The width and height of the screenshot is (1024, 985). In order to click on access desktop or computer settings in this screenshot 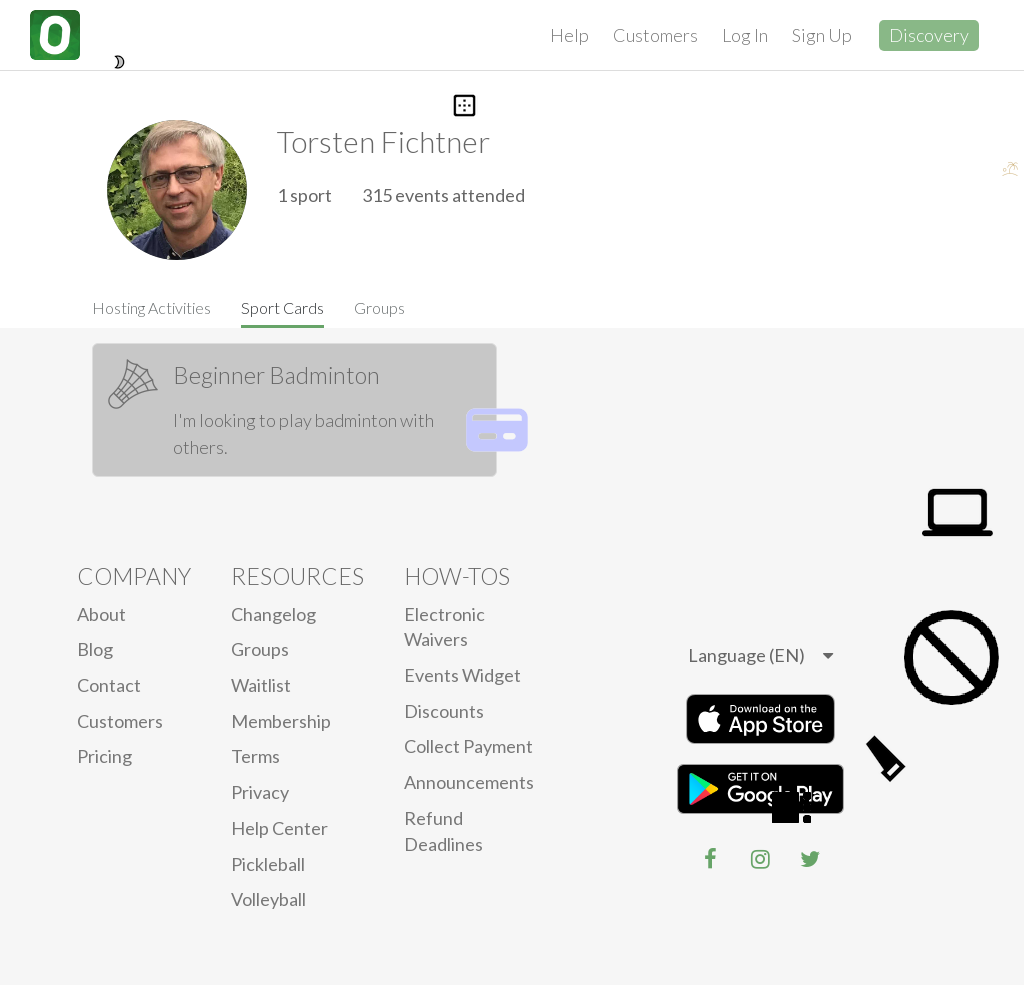, I will do `click(957, 512)`.